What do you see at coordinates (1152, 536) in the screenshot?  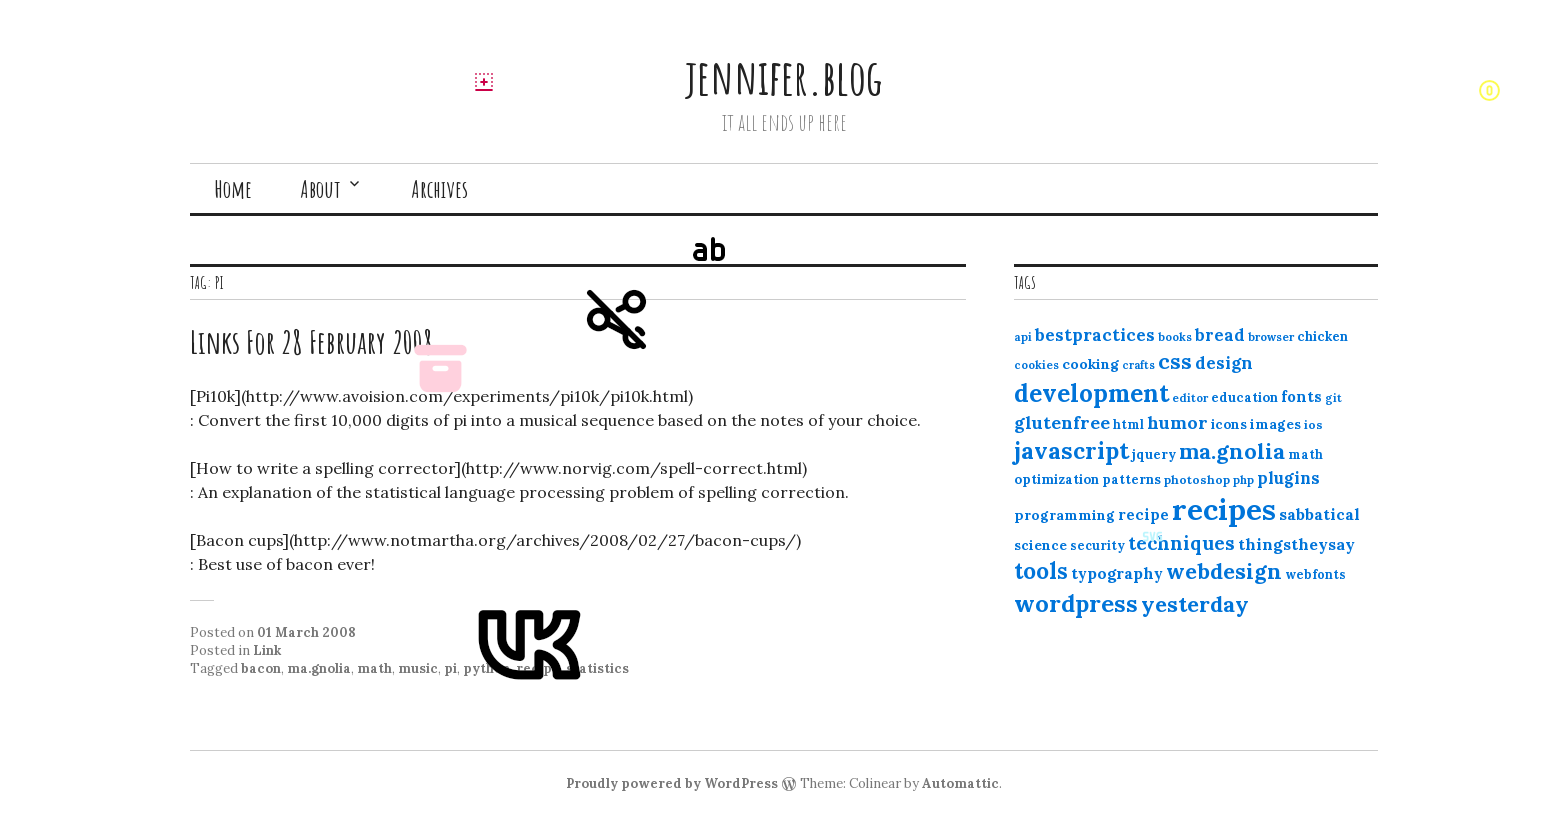 I see `indicates an SVG file format` at bounding box center [1152, 536].